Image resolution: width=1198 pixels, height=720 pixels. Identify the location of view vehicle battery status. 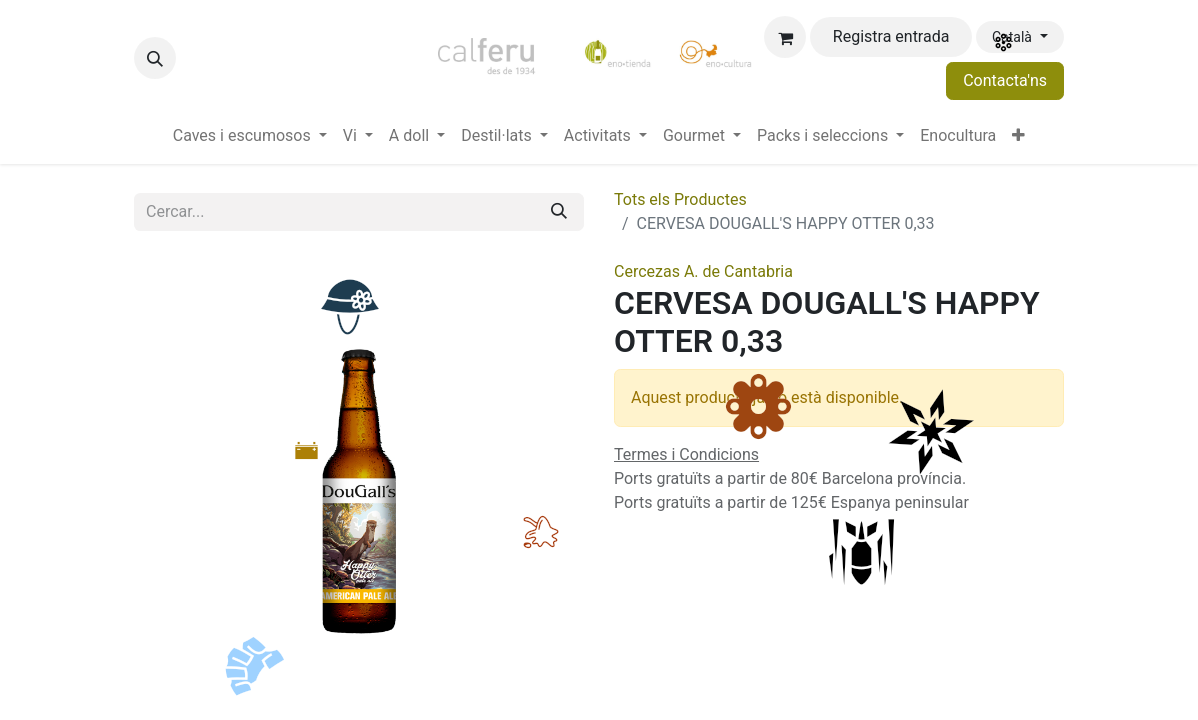
(306, 450).